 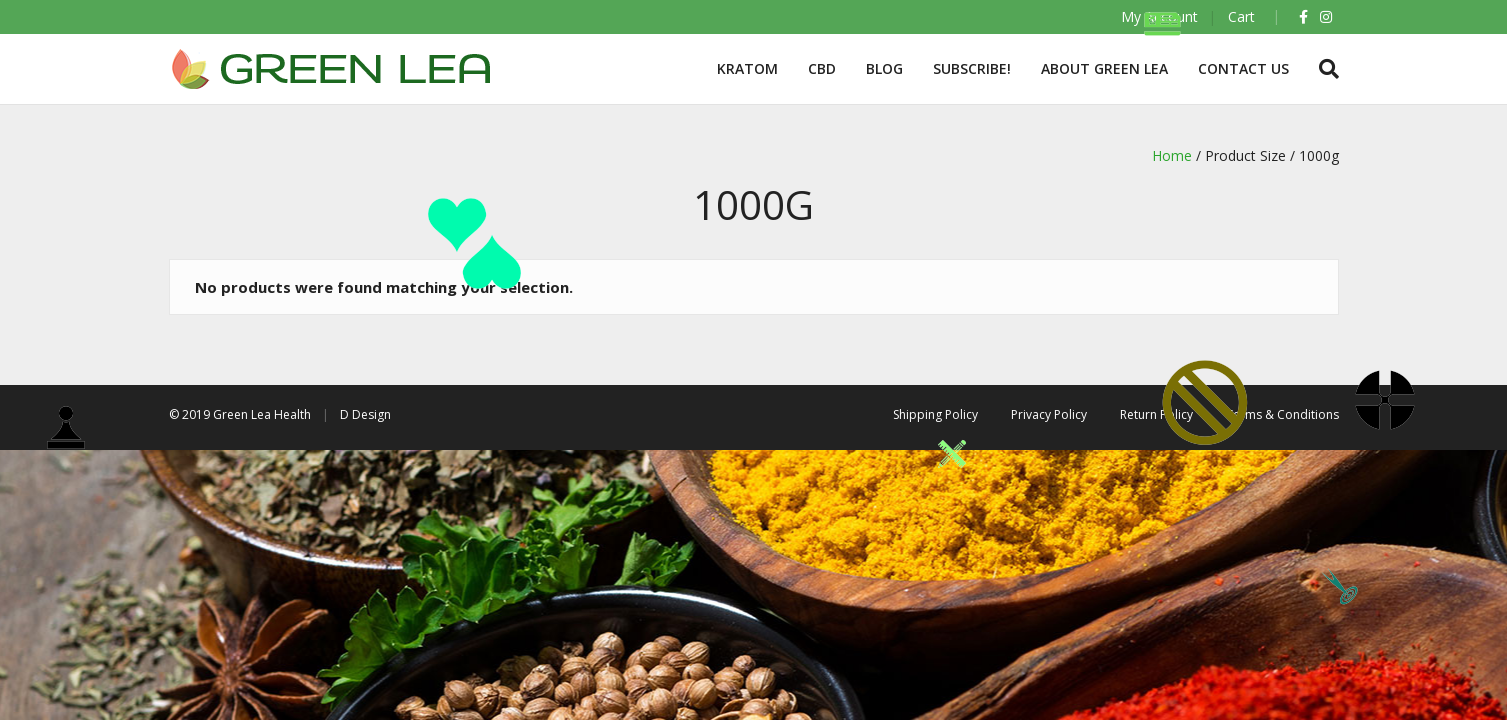 What do you see at coordinates (952, 454) in the screenshot?
I see `access design or drawing tools` at bounding box center [952, 454].